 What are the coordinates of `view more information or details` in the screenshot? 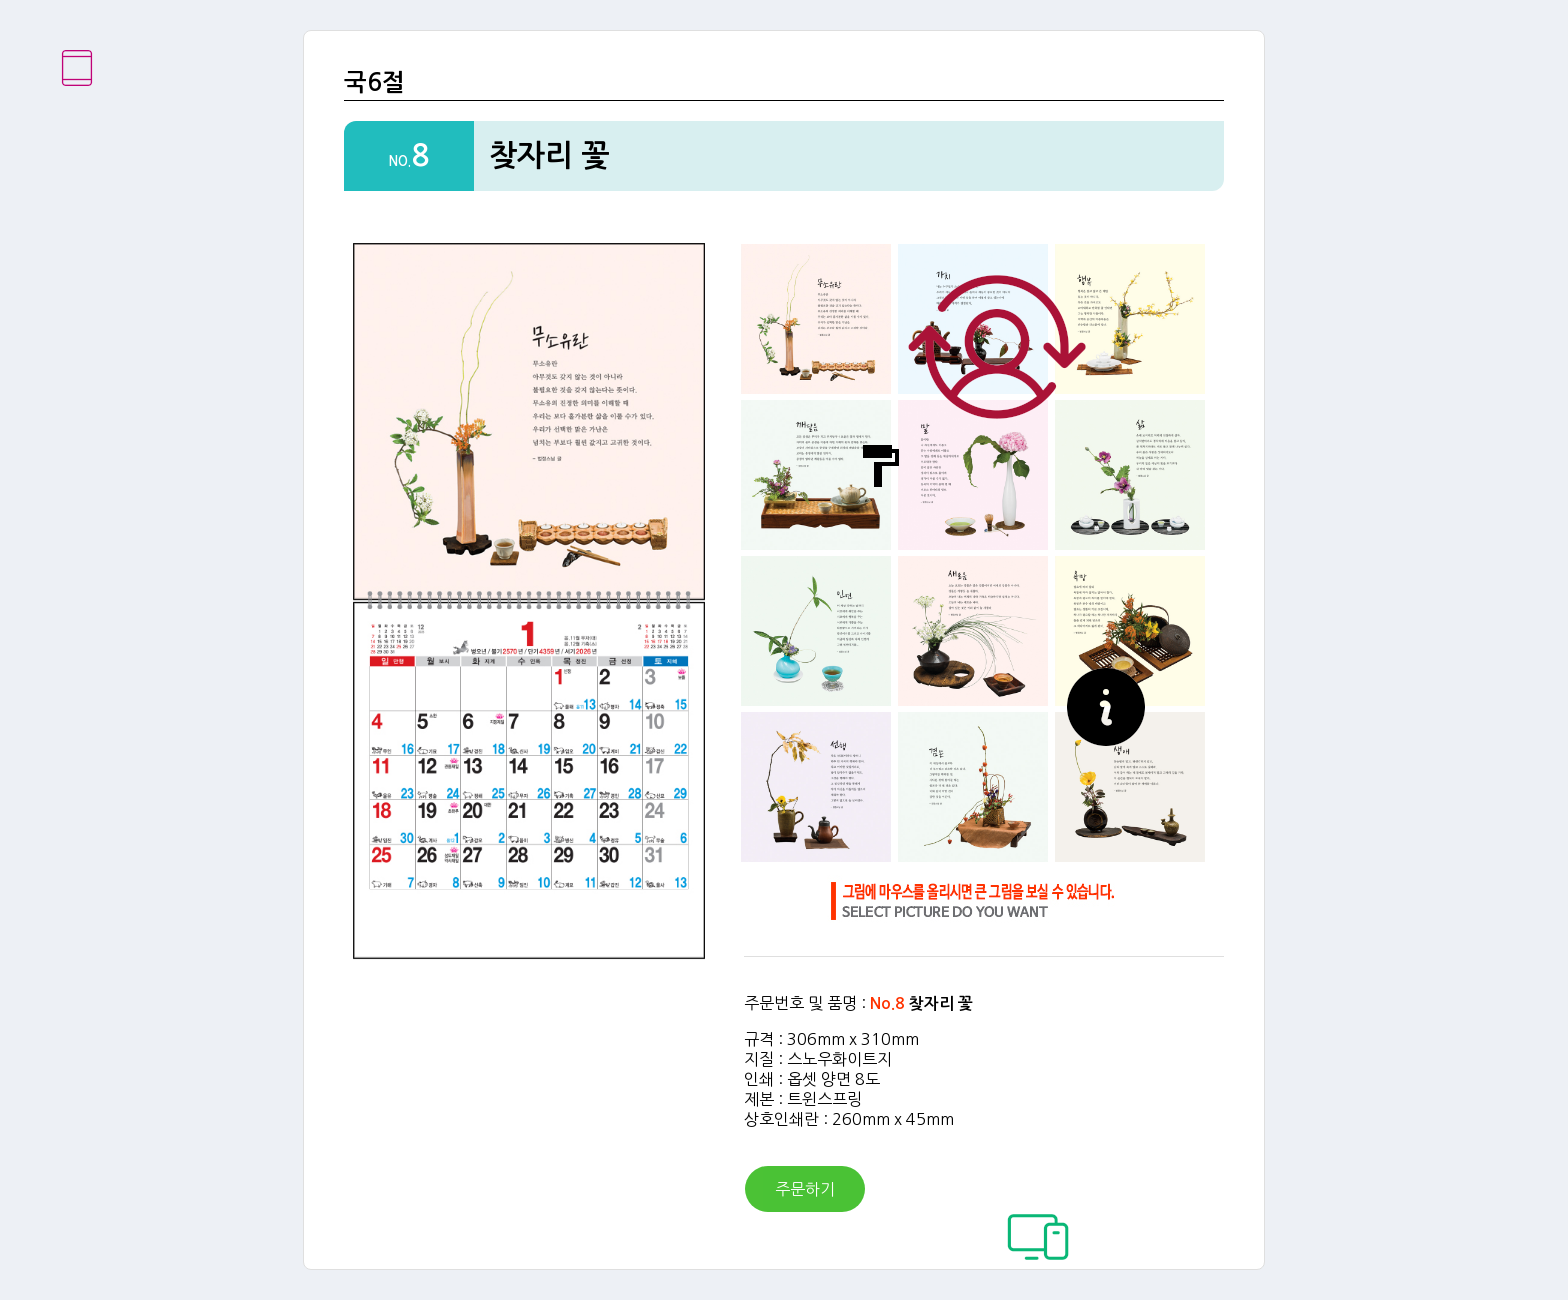 It's located at (1106, 707).